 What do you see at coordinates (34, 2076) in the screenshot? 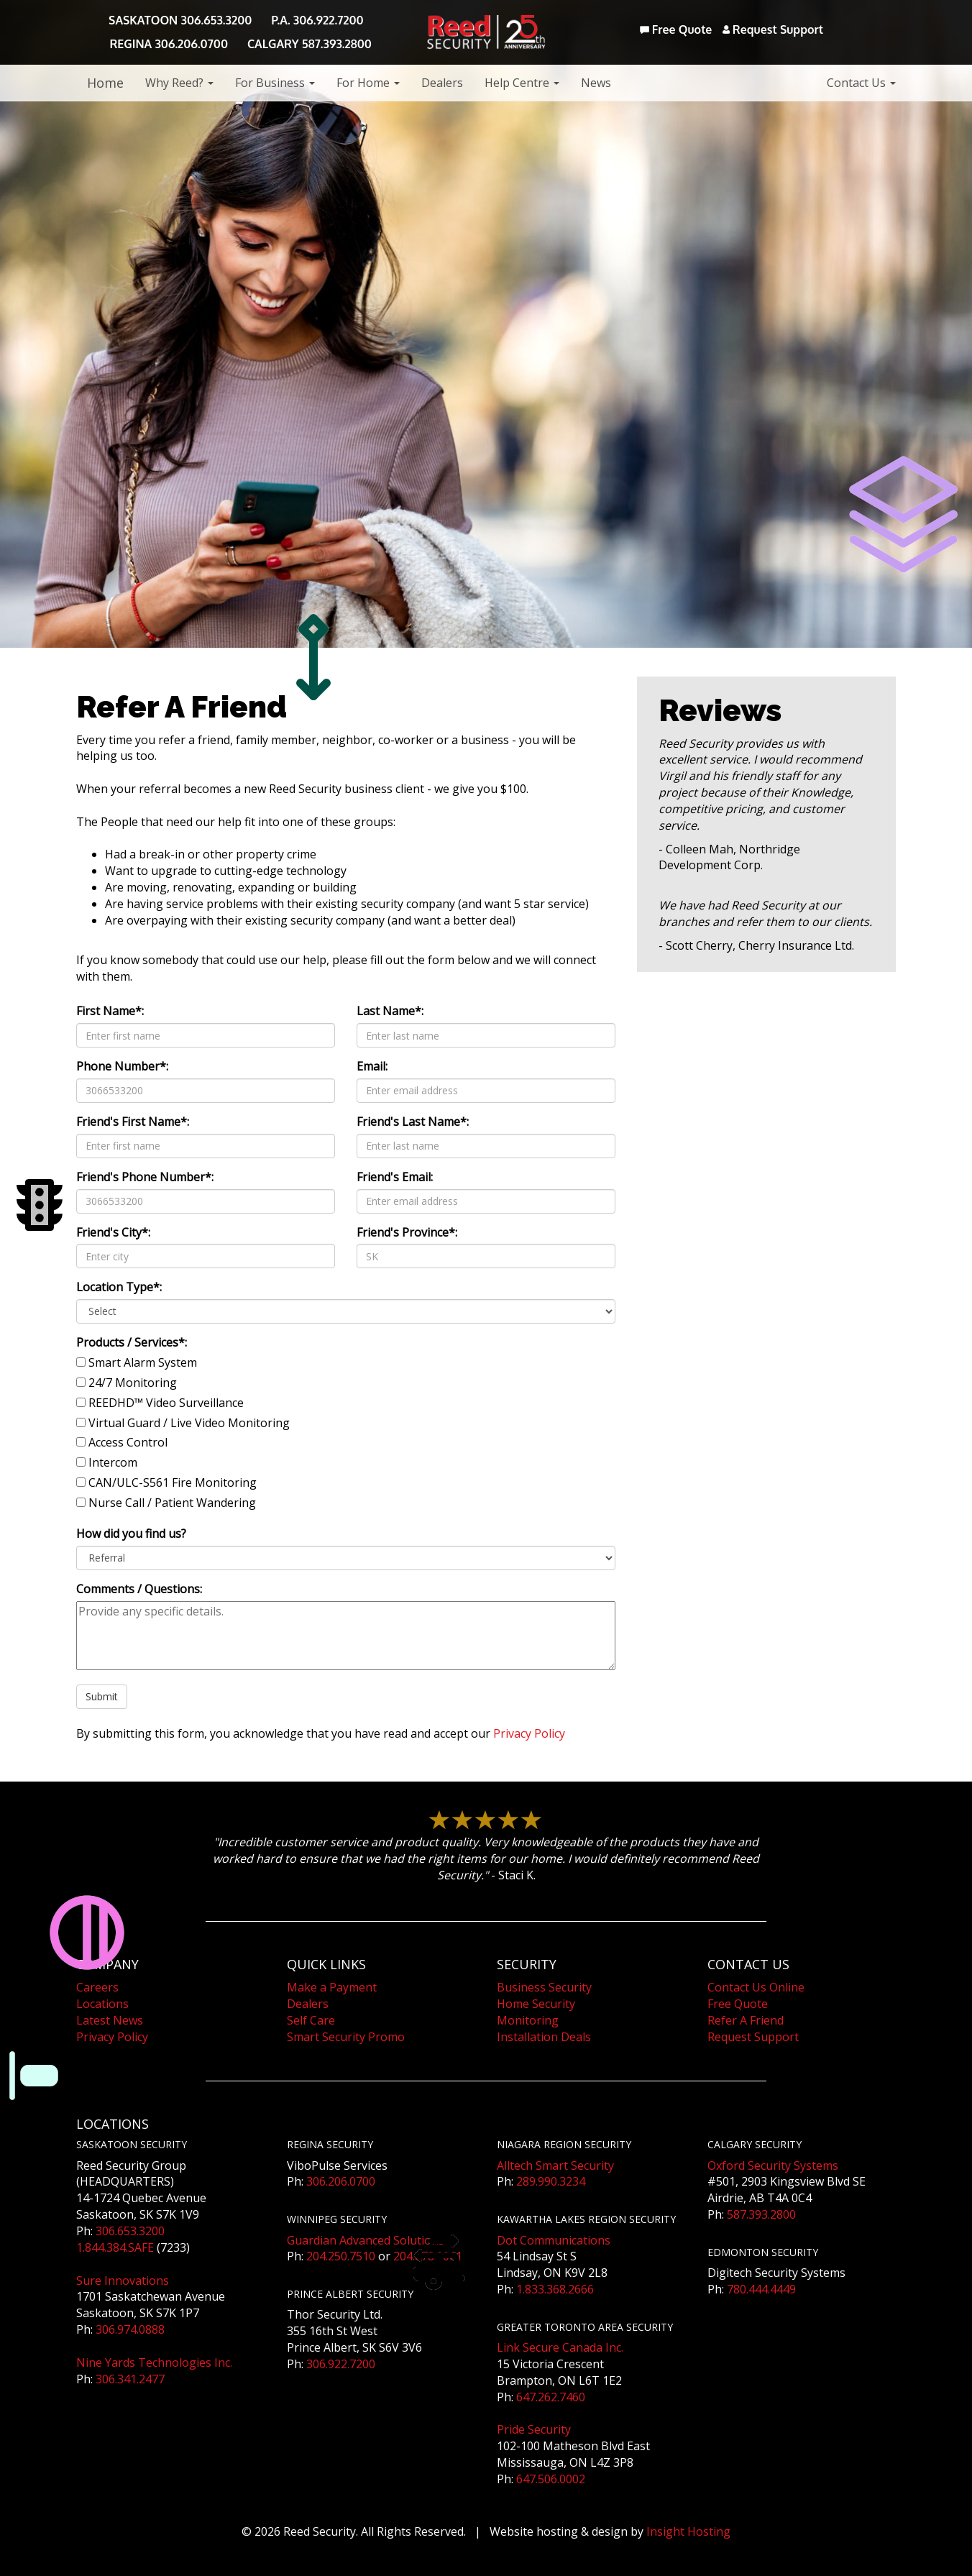
I see `align selected elements to the left` at bounding box center [34, 2076].